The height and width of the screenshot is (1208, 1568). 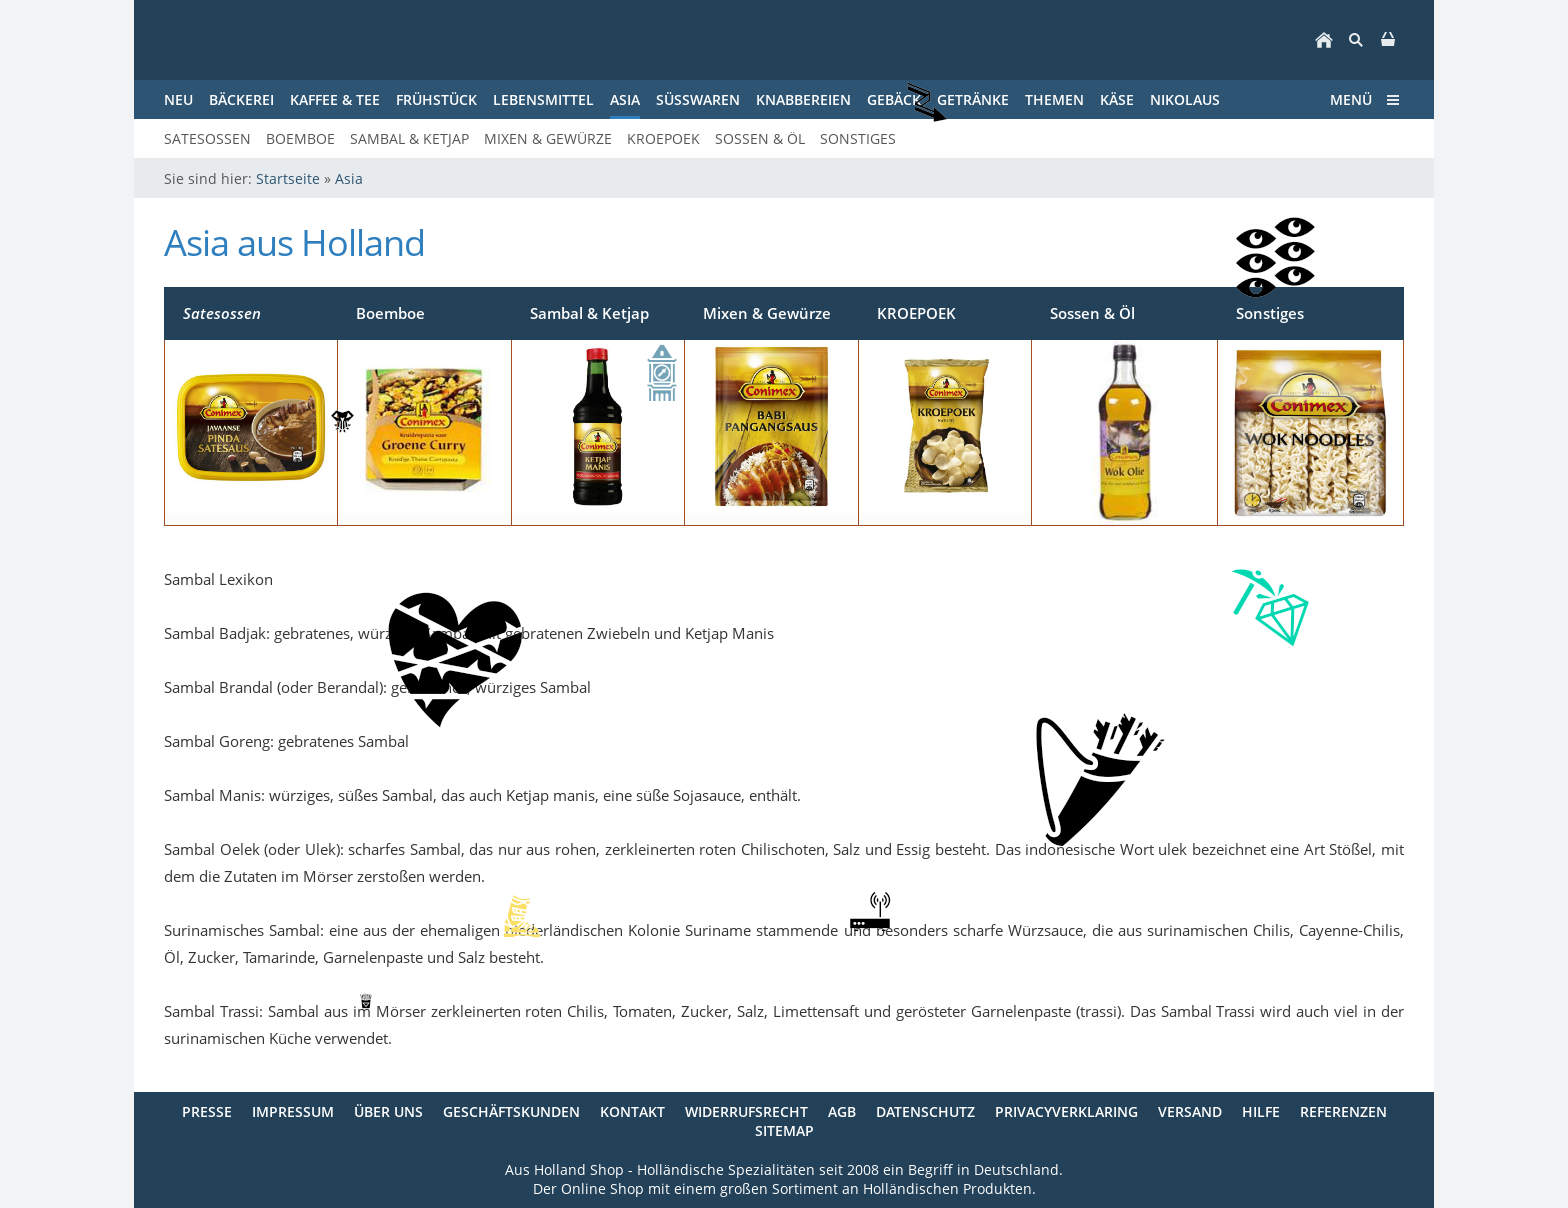 What do you see at coordinates (455, 660) in the screenshot?
I see `indicates a healing or mending heart status` at bounding box center [455, 660].